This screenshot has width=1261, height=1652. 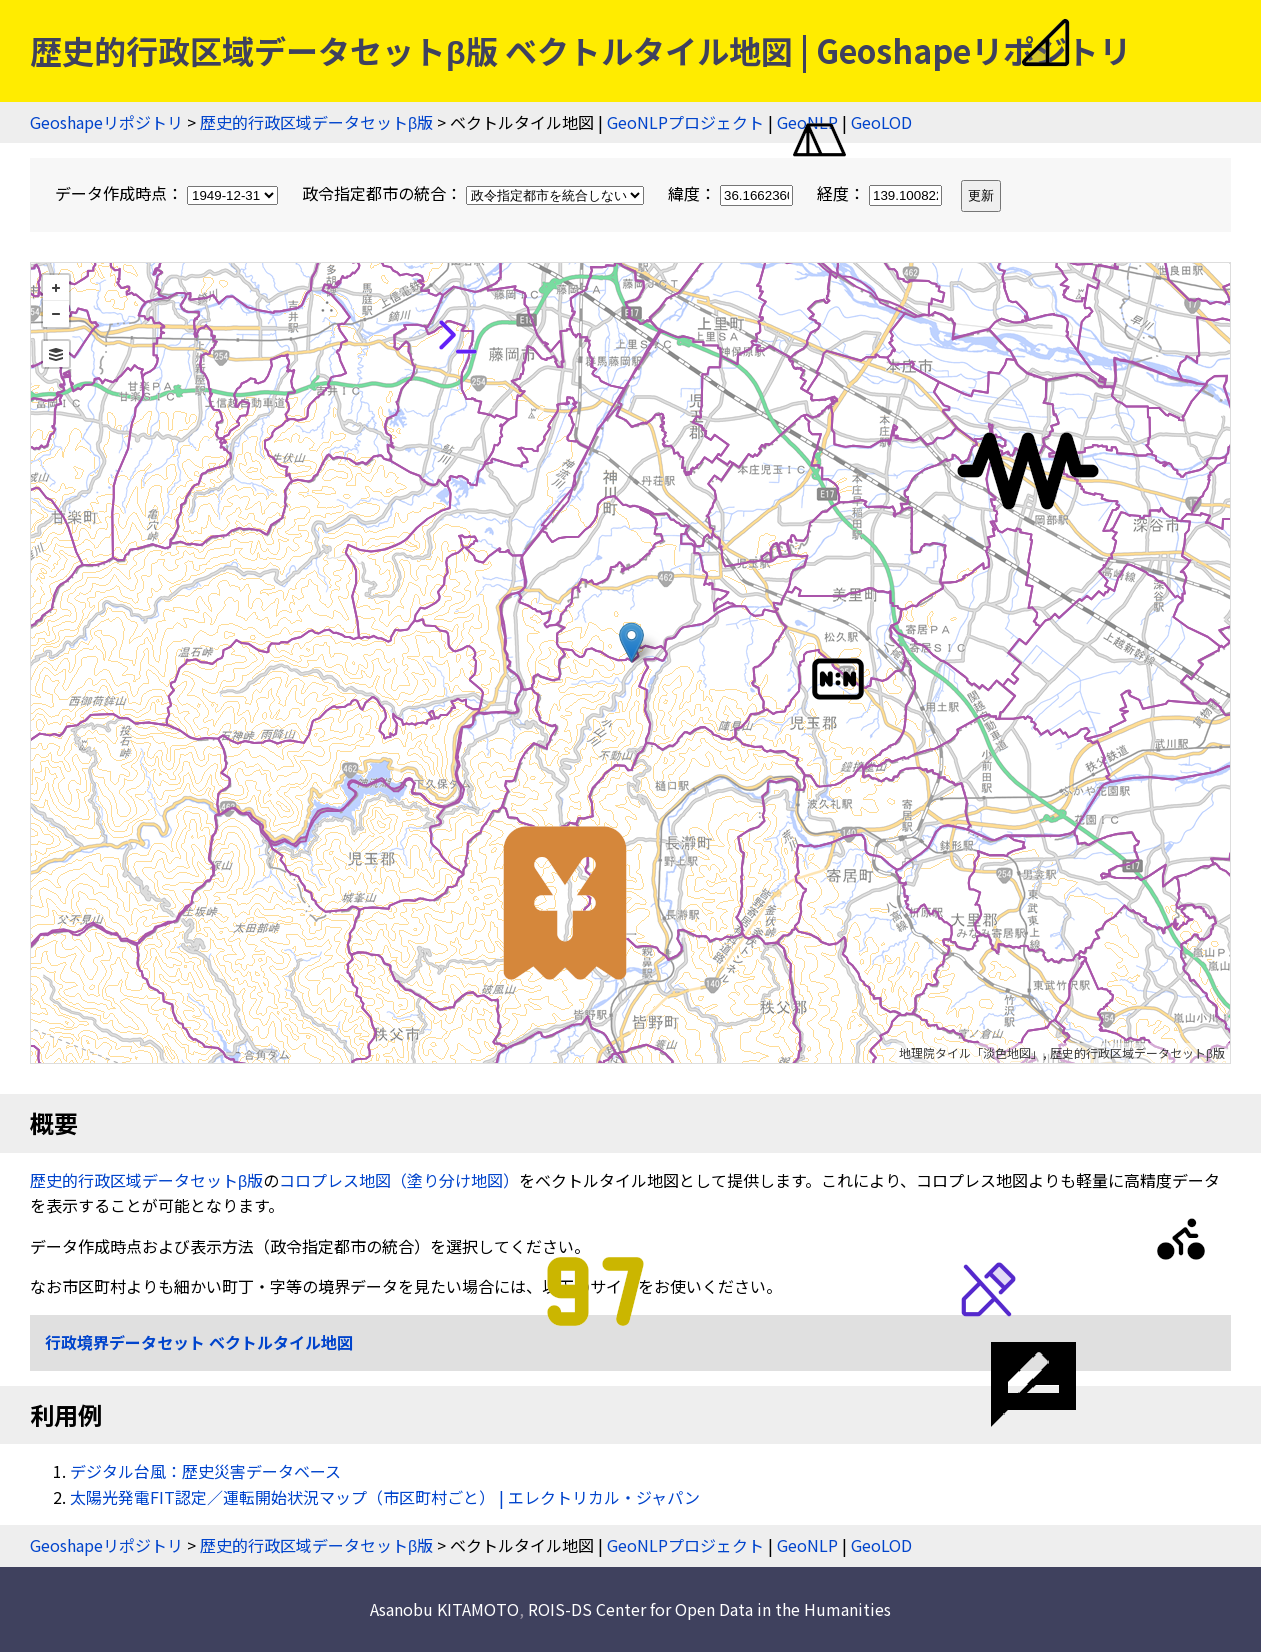 What do you see at coordinates (838, 679) in the screenshot?
I see `indicates a many-to-many database relationship` at bounding box center [838, 679].